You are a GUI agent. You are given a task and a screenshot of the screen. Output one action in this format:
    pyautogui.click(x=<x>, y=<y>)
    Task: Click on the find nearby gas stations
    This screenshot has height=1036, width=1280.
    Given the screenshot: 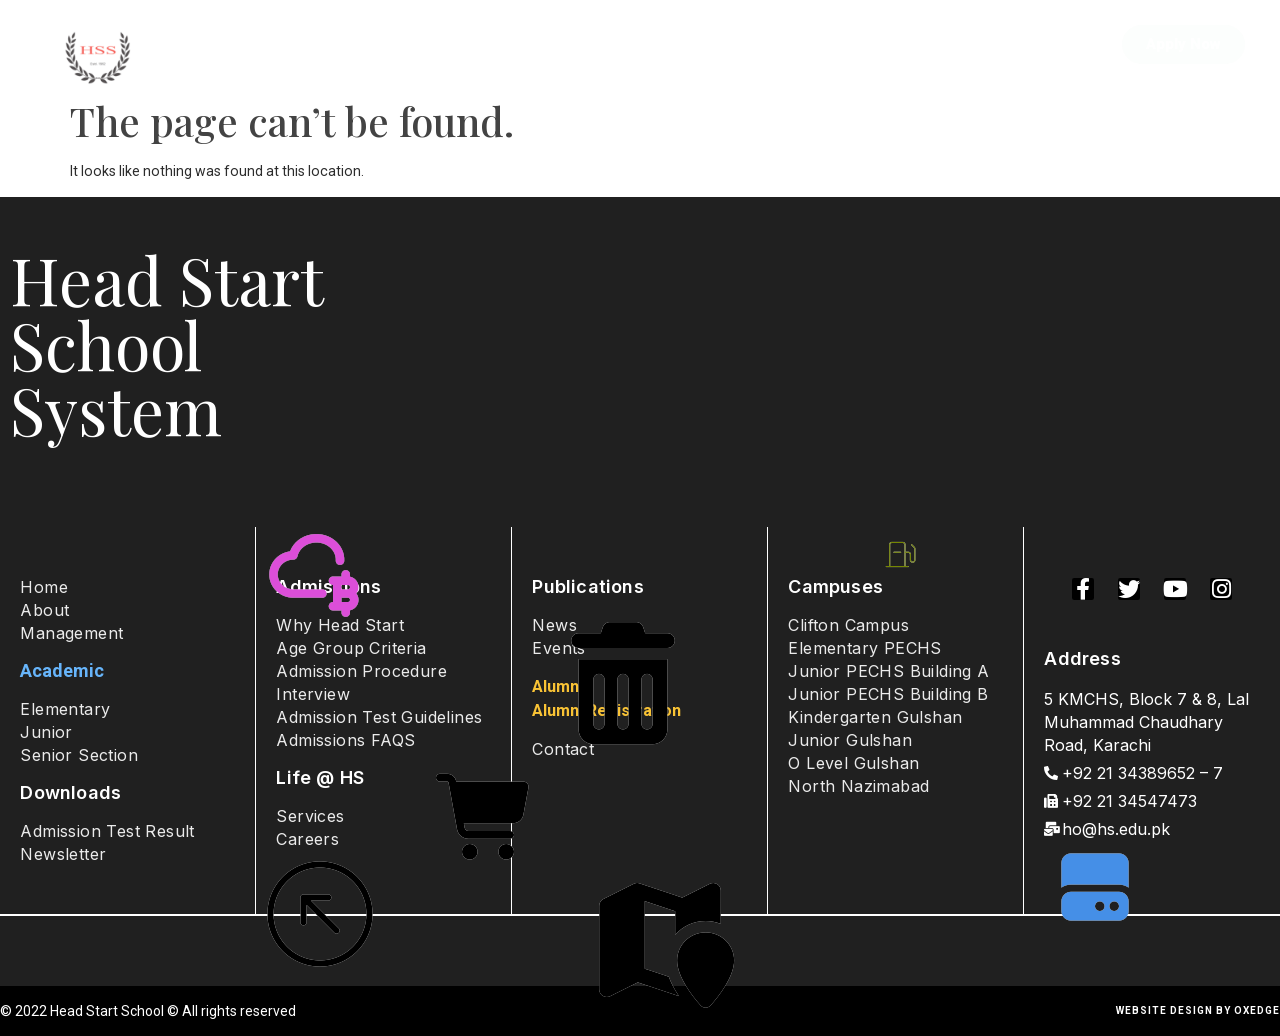 What is the action you would take?
    pyautogui.click(x=899, y=554)
    